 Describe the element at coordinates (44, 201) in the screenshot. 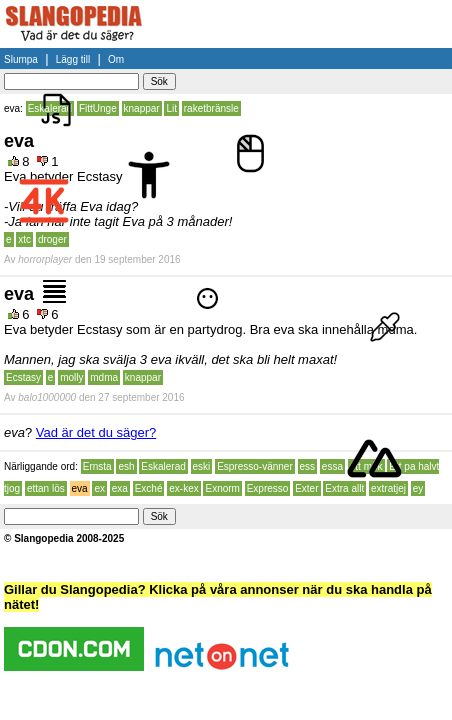

I see `indicates 4K video resolution available` at that location.